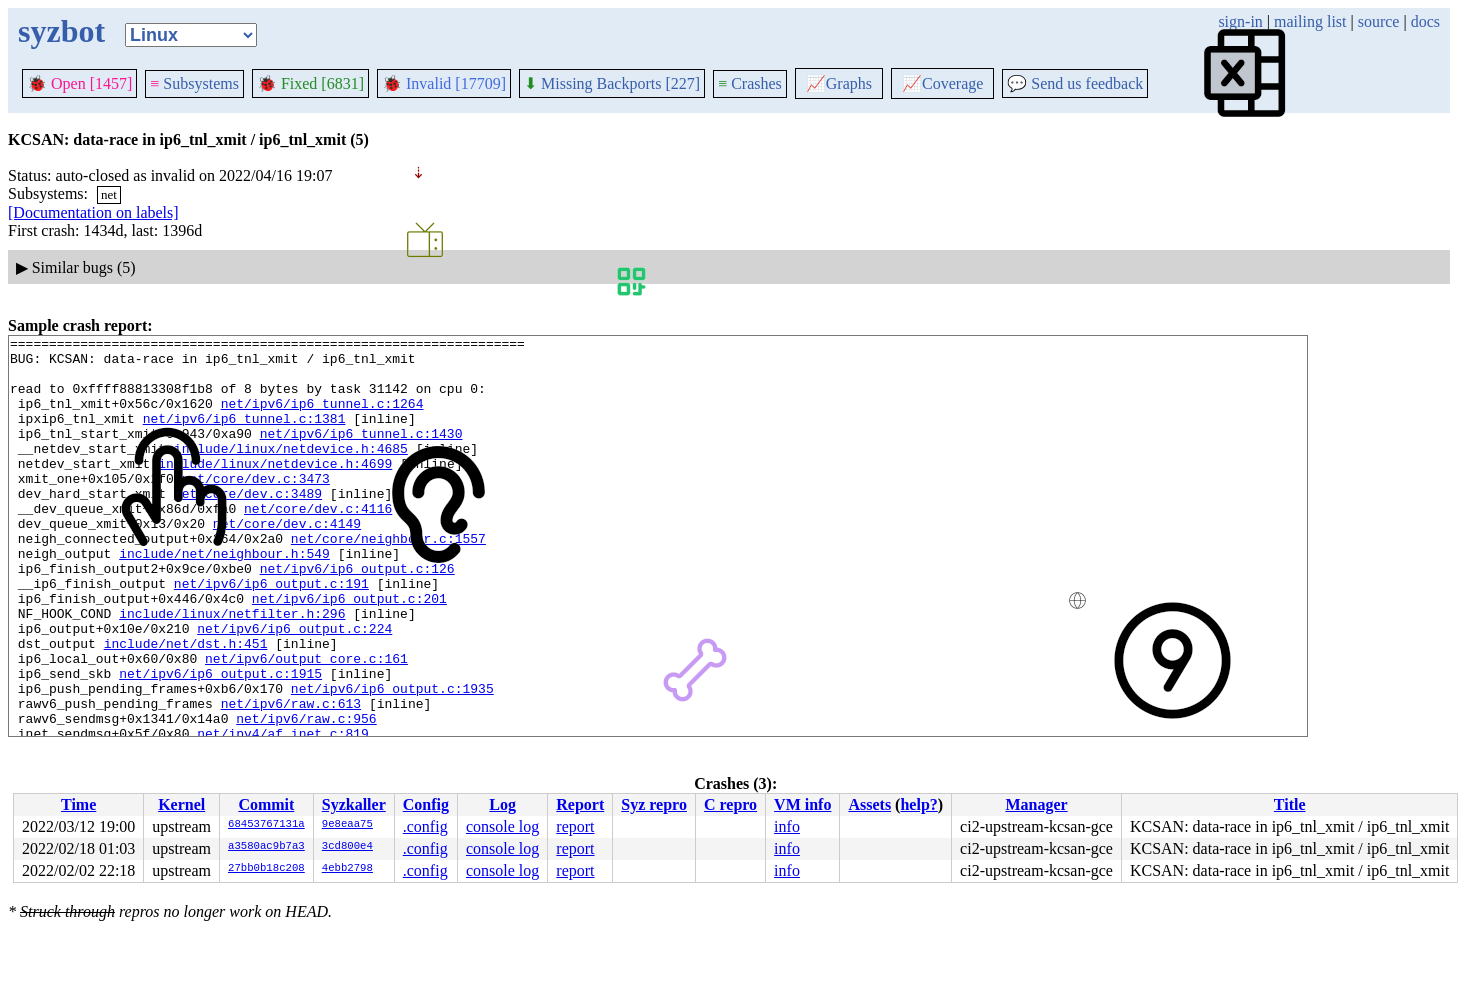  Describe the element at coordinates (438, 504) in the screenshot. I see `access audio or hearing settings` at that location.